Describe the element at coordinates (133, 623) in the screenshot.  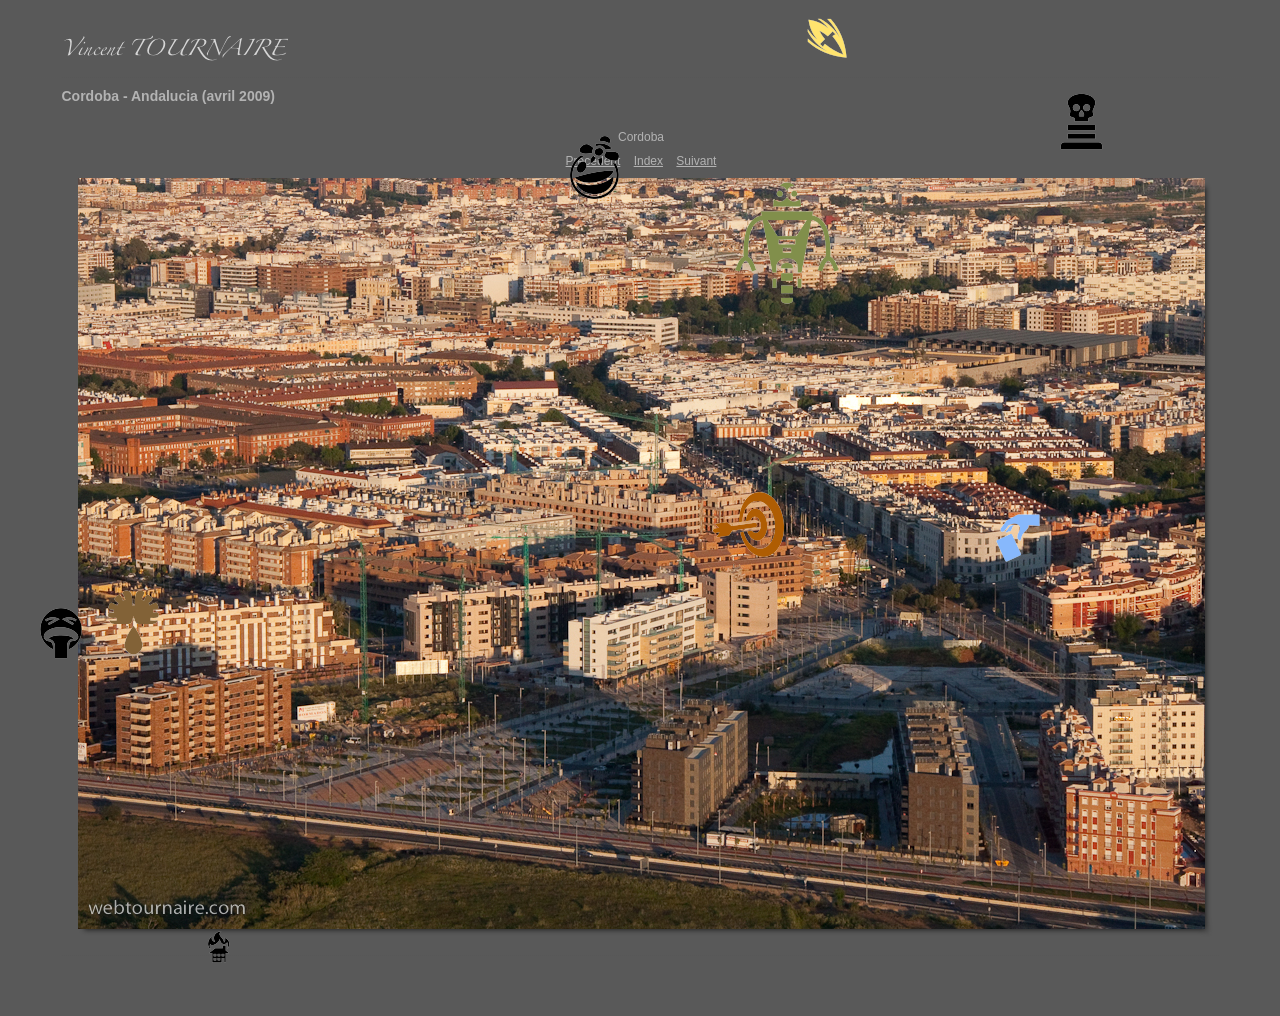
I see `indicates mental fatigue or cognitive overload` at that location.